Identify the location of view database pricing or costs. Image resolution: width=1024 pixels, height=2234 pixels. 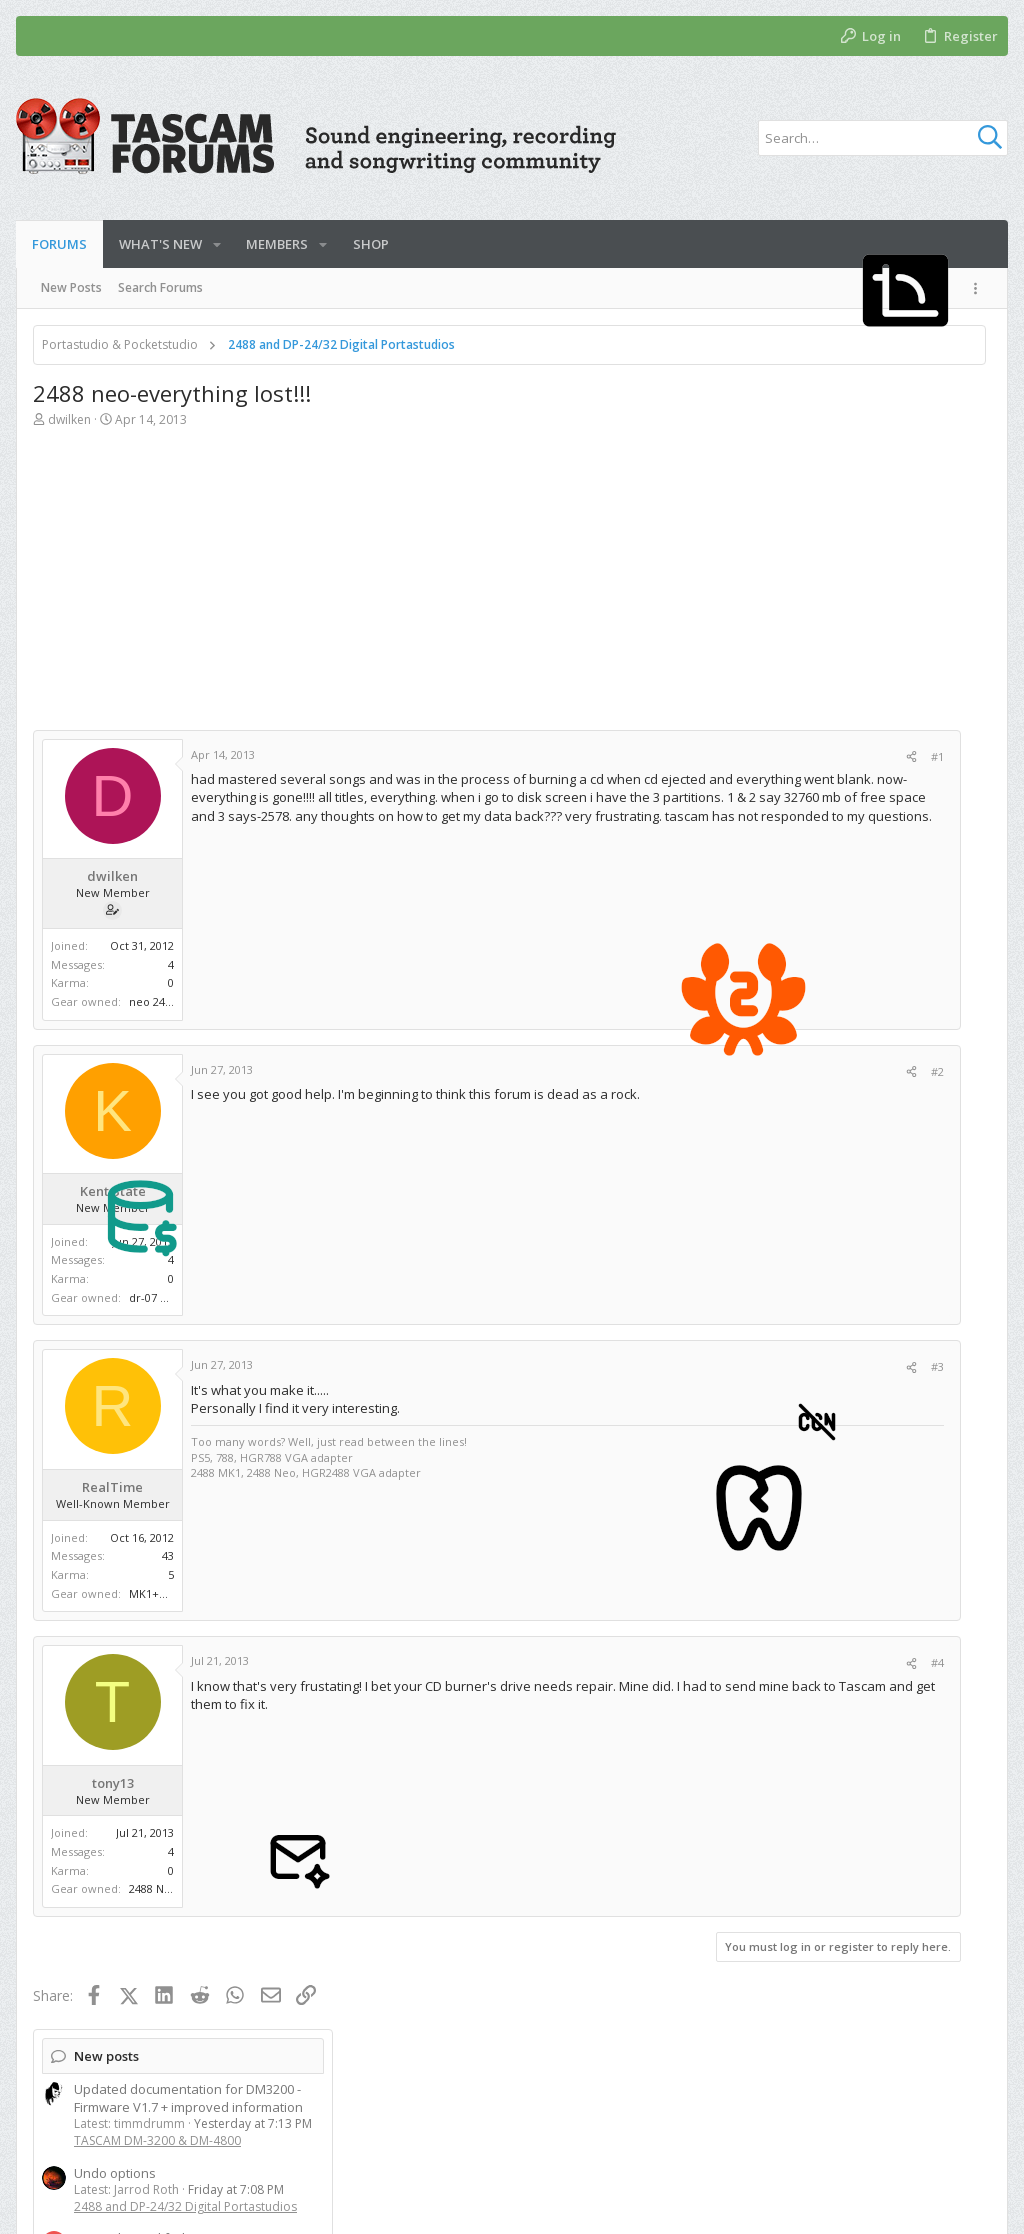
(140, 1216).